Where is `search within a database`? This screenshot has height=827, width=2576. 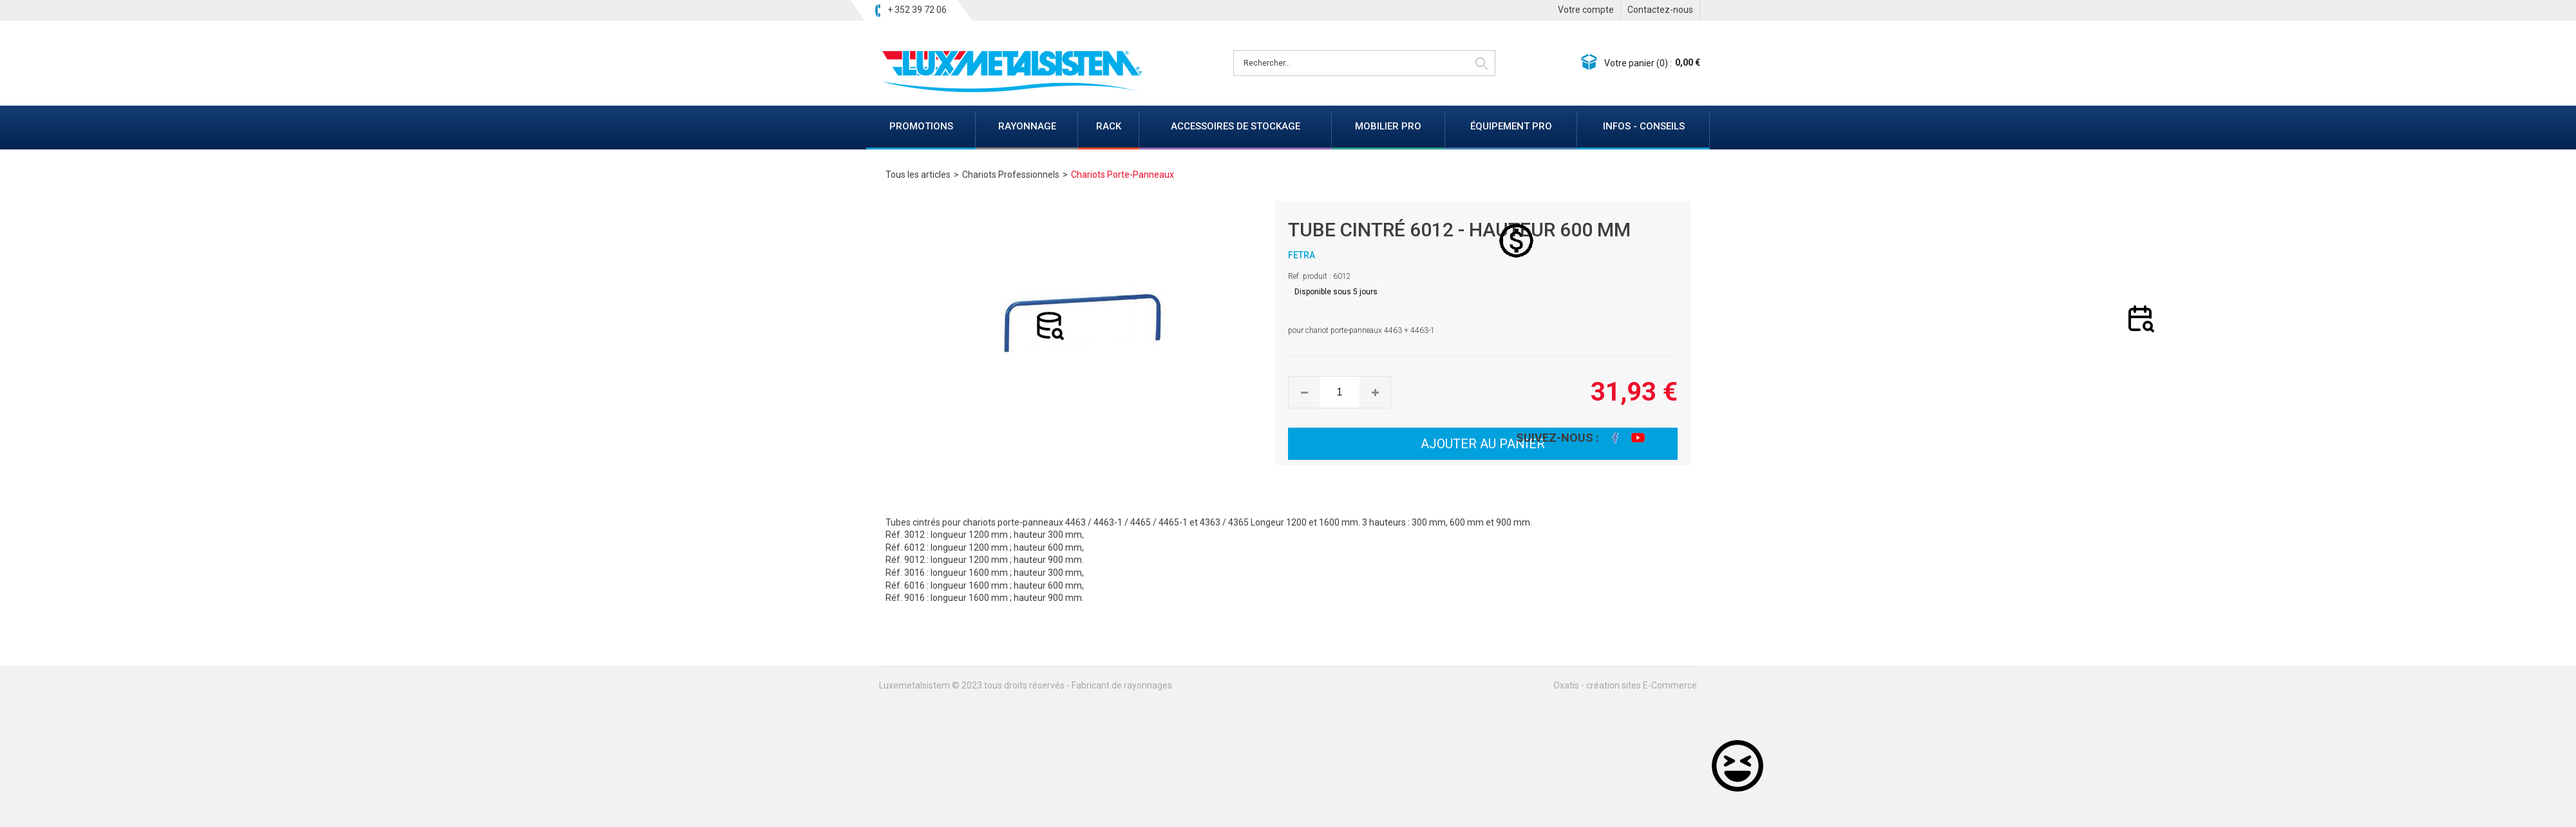
search within a database is located at coordinates (1049, 325).